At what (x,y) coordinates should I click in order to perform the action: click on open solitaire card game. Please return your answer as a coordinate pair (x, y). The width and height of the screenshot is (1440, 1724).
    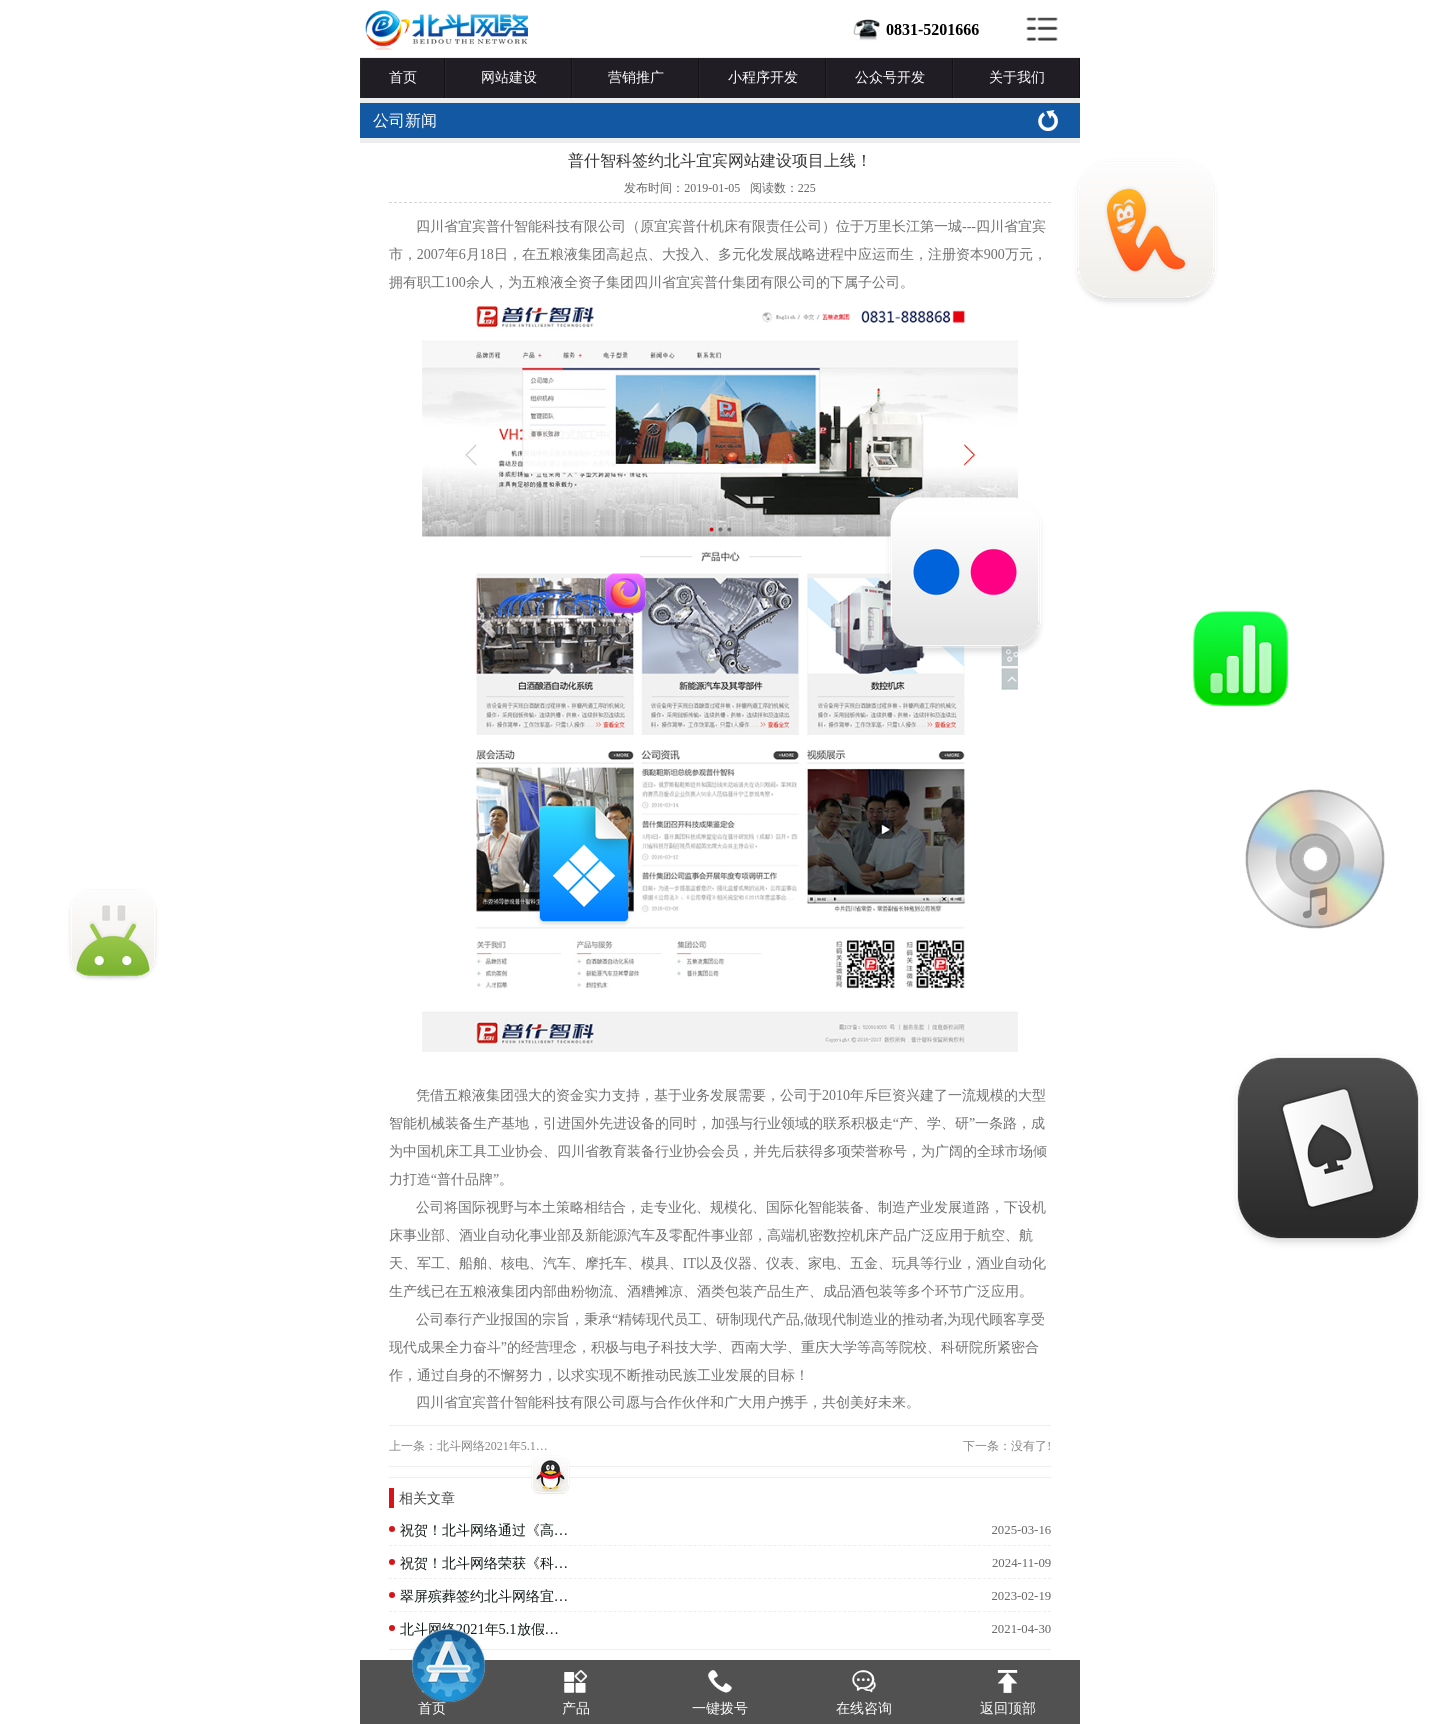
    Looking at the image, I should click on (1328, 1148).